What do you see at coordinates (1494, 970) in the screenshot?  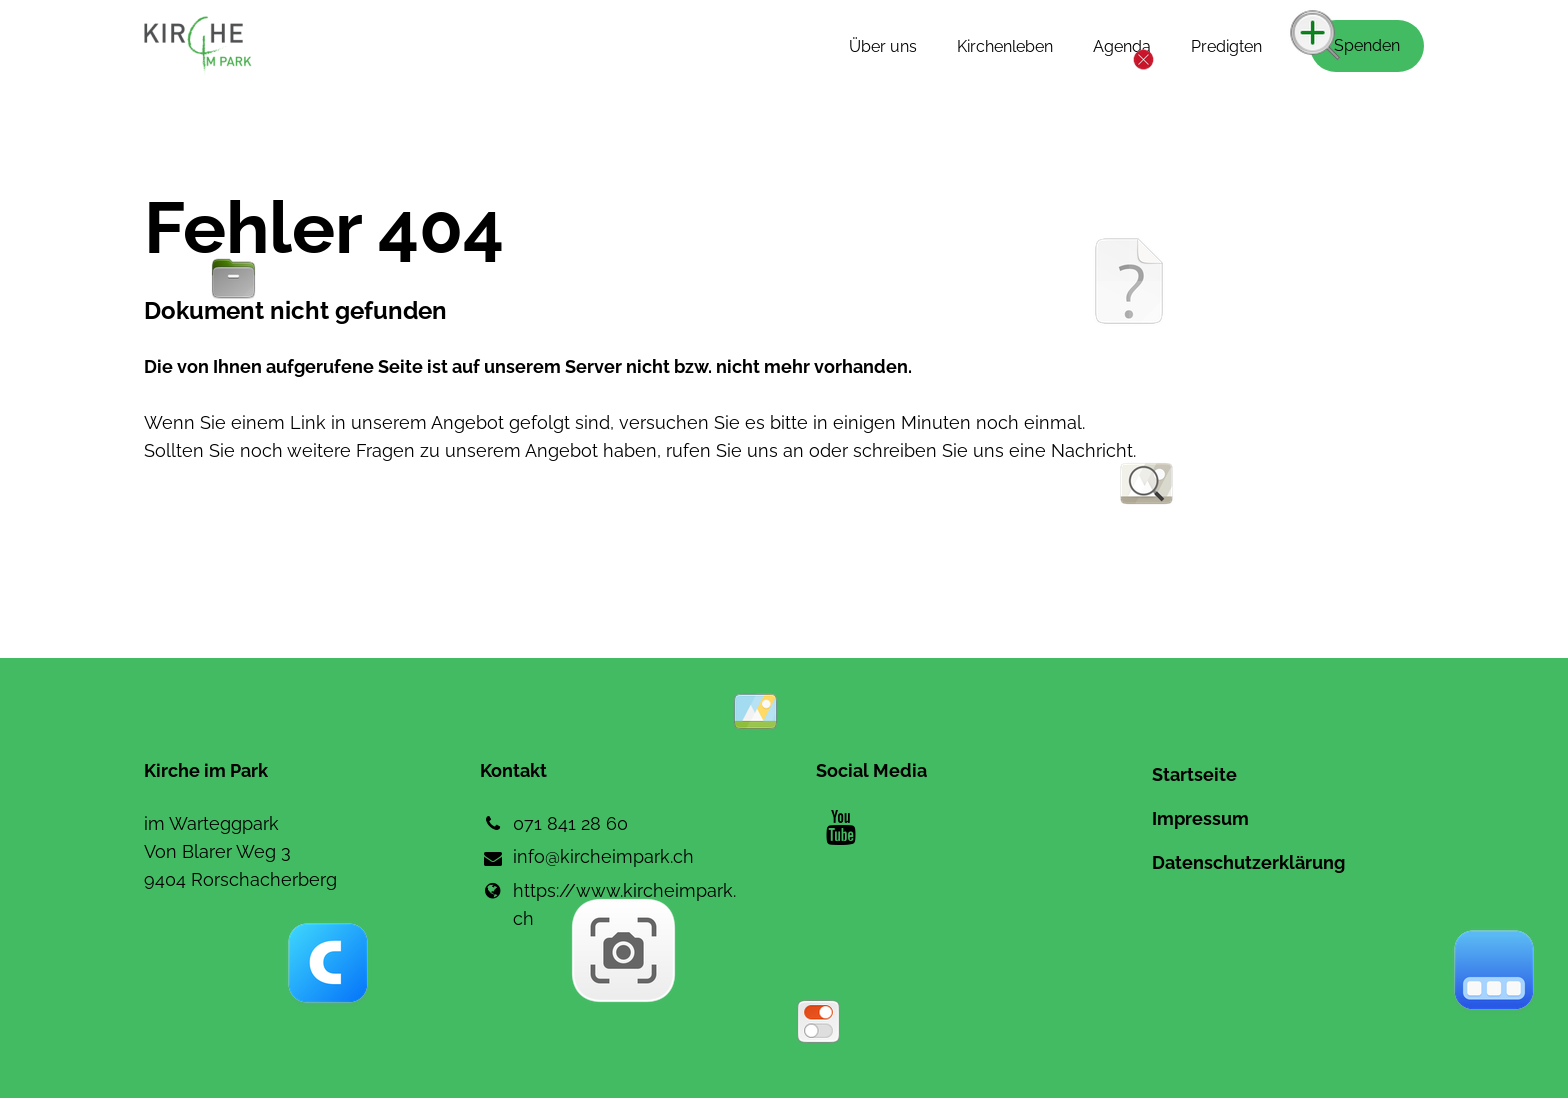 I see `open the dock application` at bounding box center [1494, 970].